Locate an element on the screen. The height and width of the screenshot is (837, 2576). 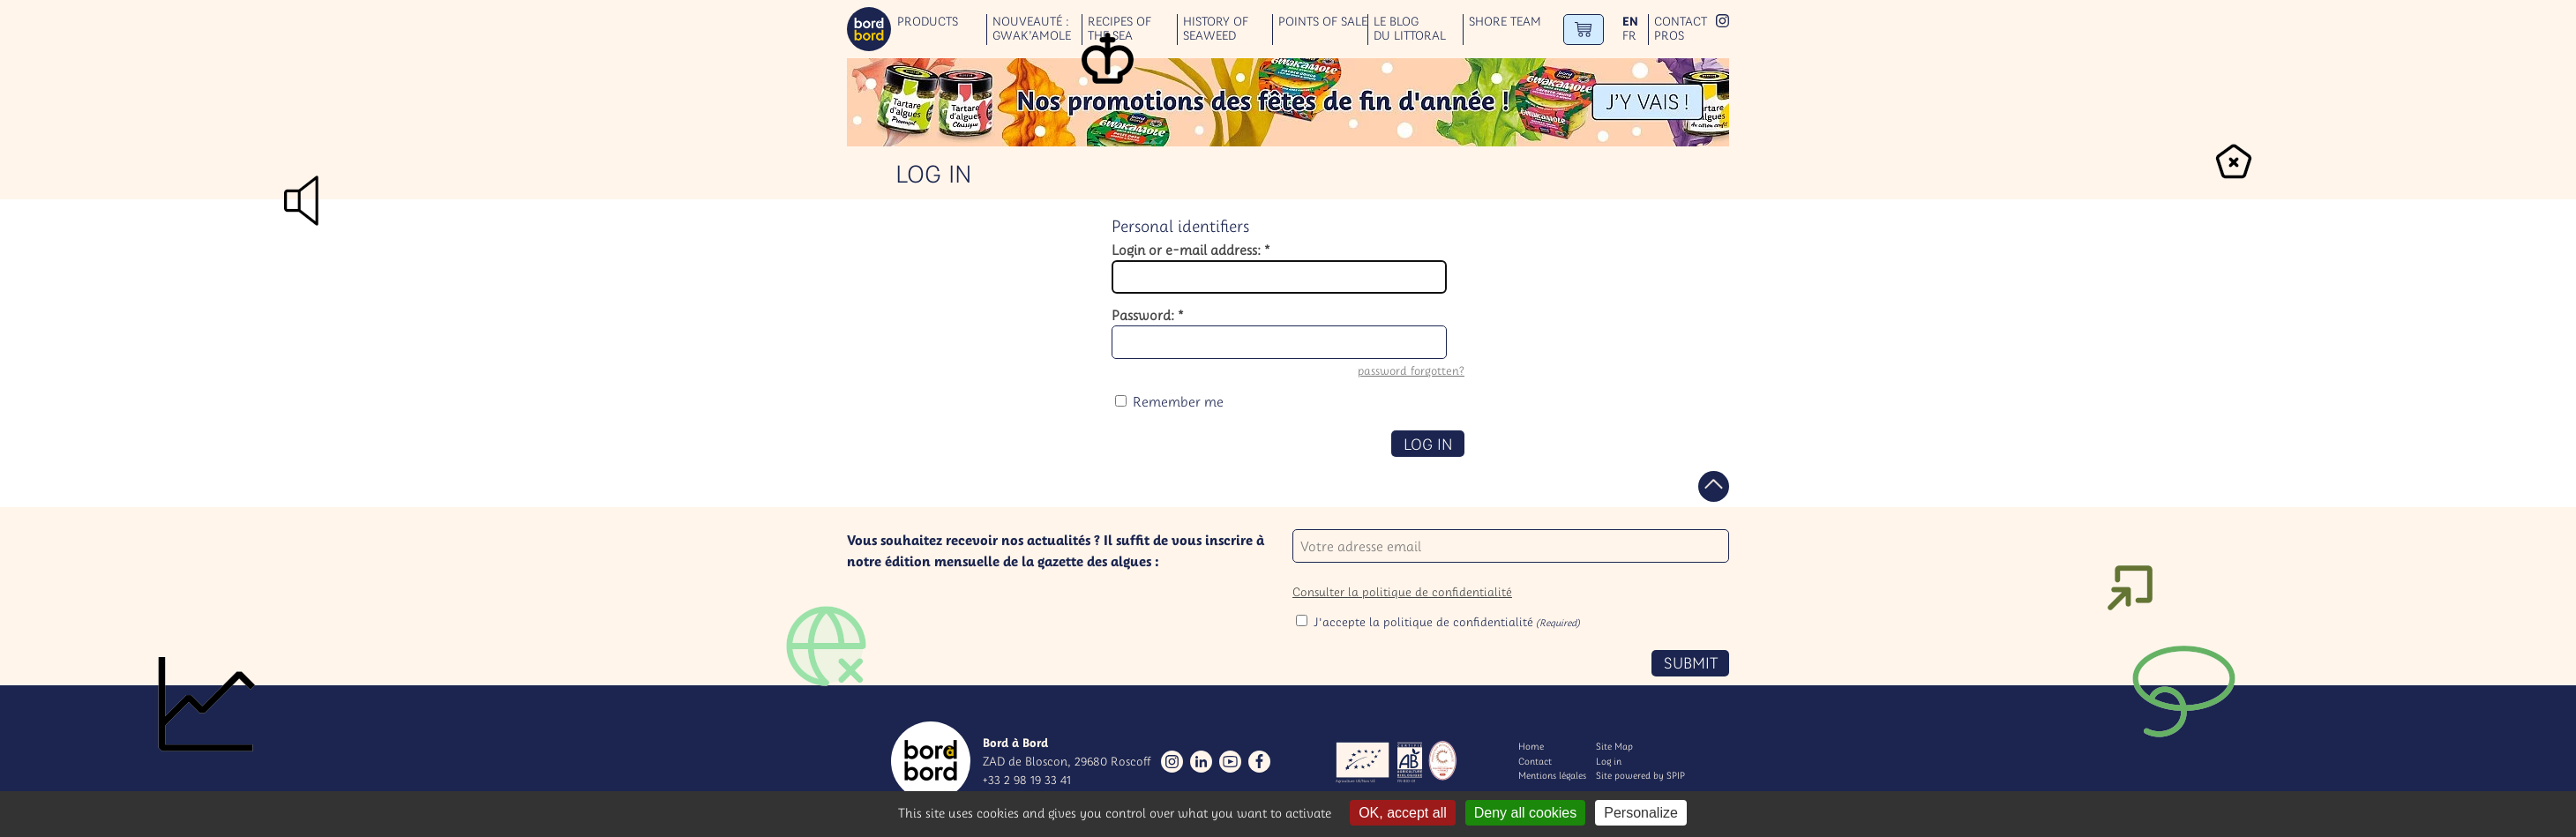
open in new window is located at coordinates (2130, 587).